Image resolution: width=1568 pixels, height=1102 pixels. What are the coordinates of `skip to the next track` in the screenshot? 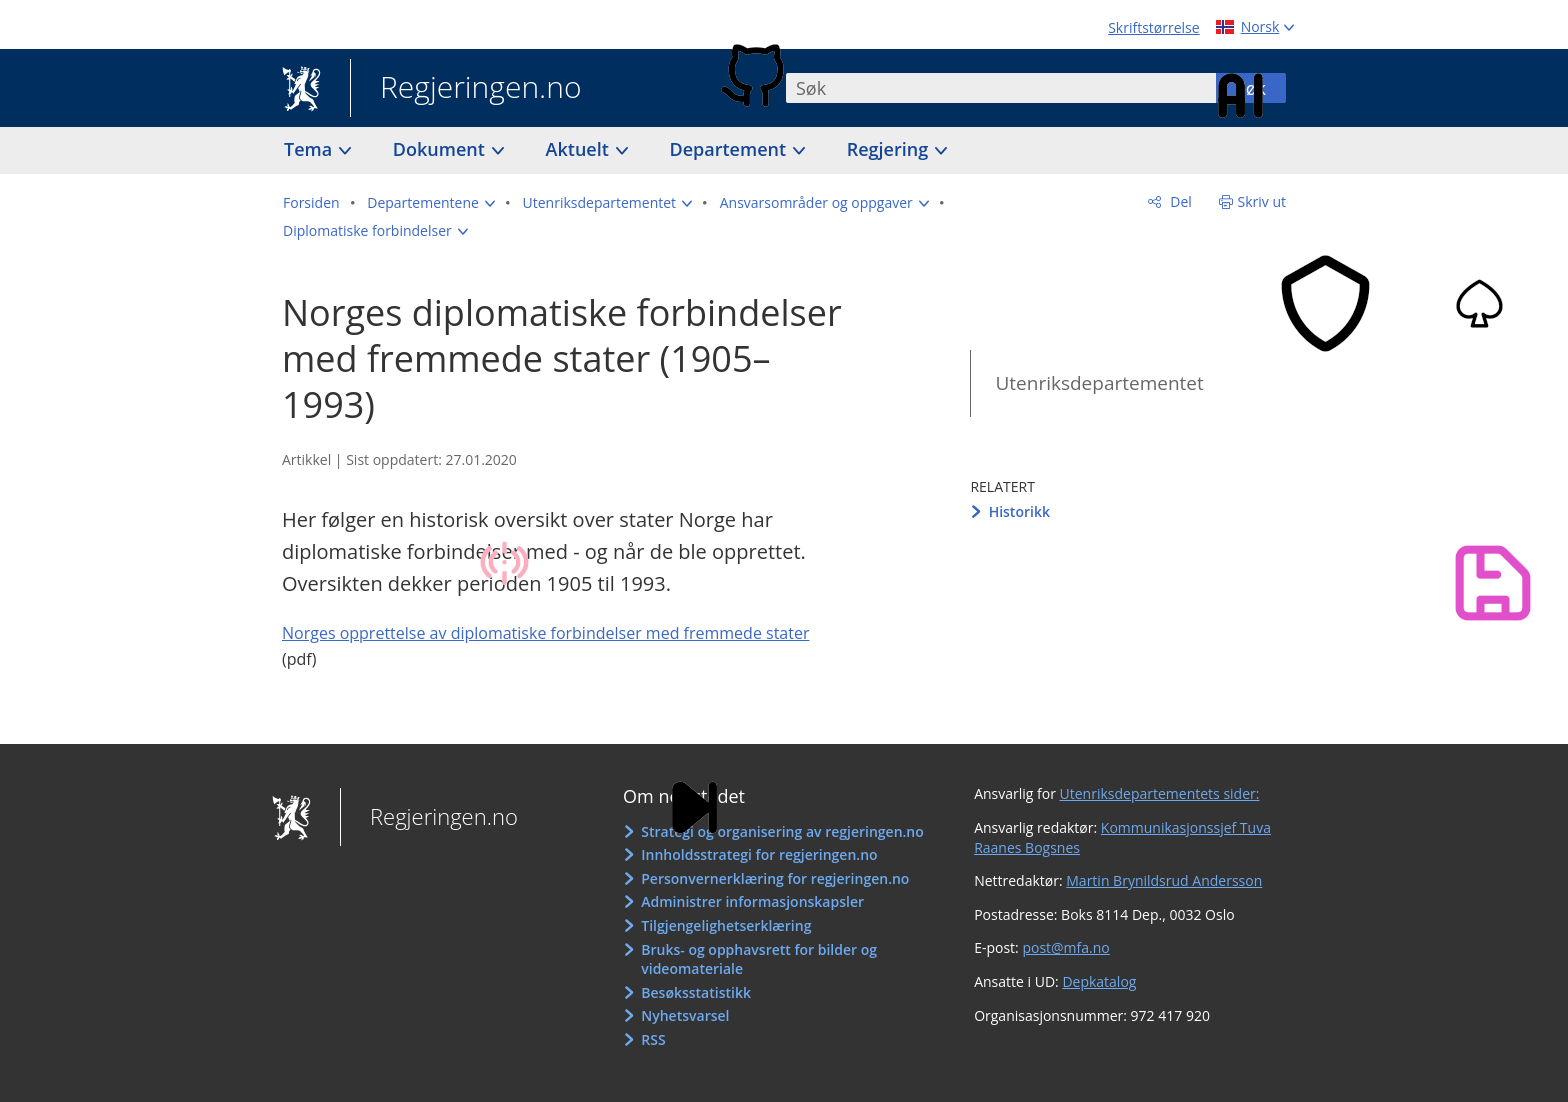 It's located at (695, 807).